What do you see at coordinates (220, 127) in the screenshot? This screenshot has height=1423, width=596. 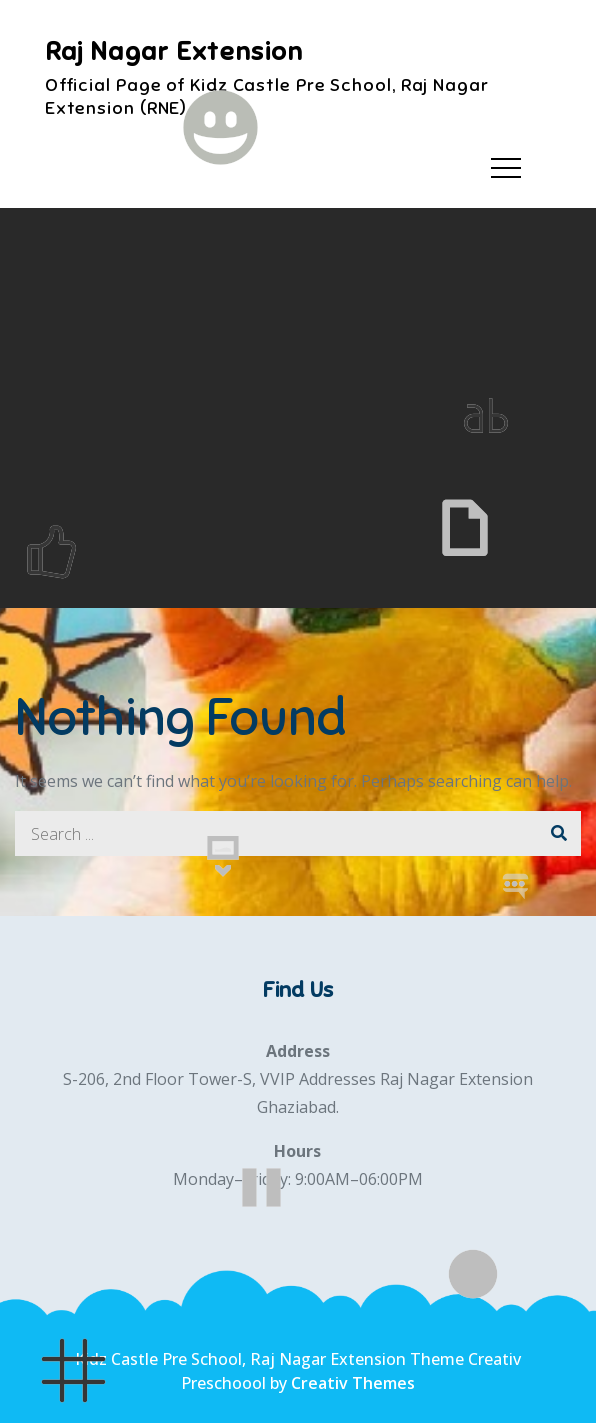 I see `react with a happy emoji` at bounding box center [220, 127].